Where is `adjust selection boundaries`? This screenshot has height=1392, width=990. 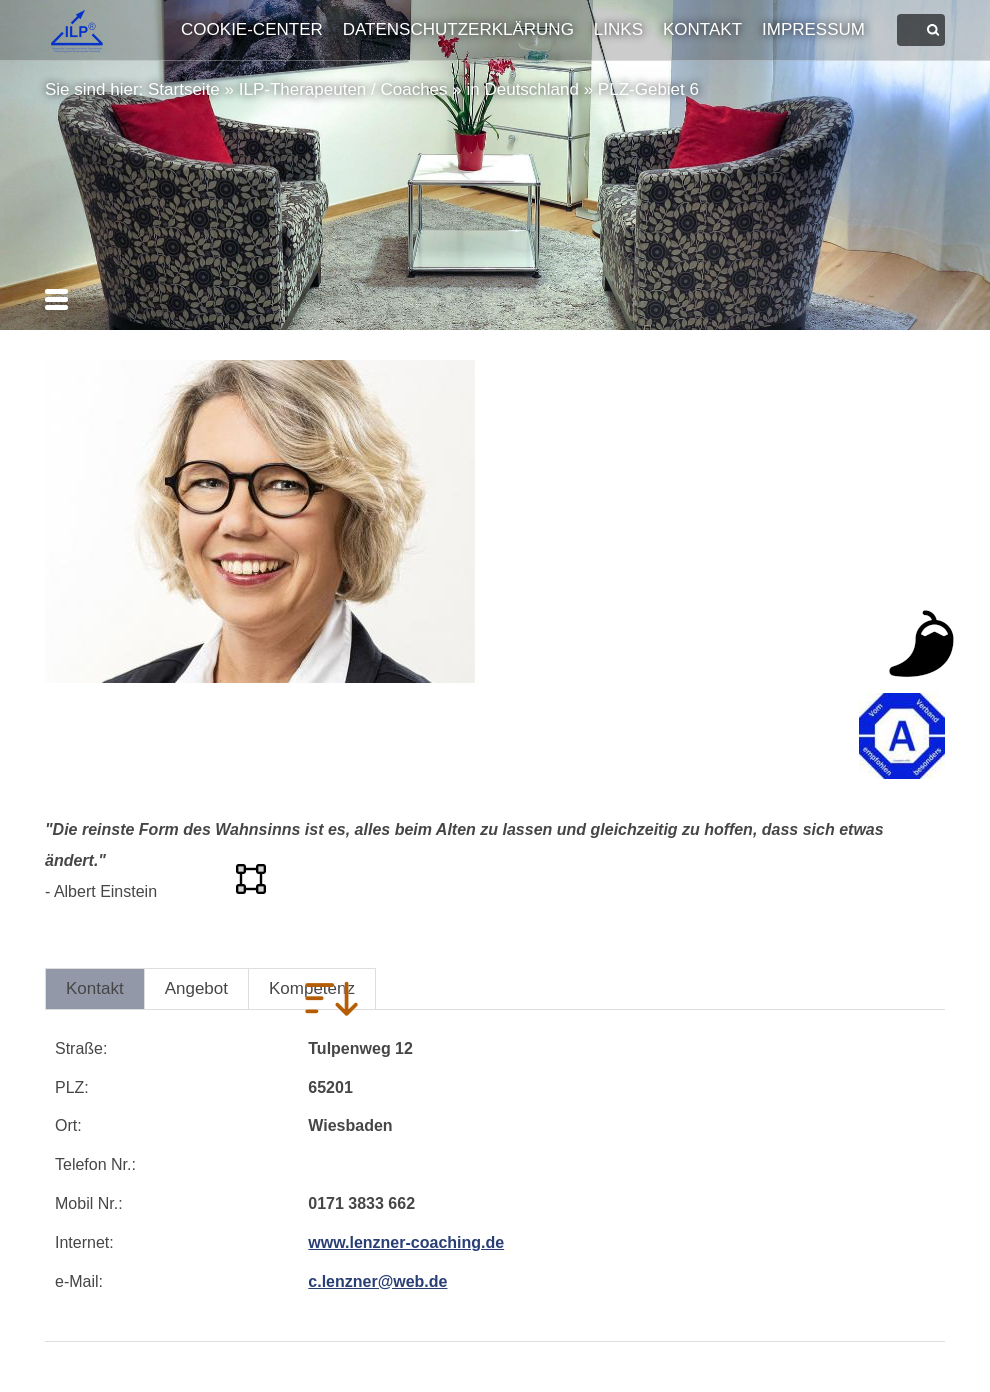 adjust selection boundaries is located at coordinates (251, 879).